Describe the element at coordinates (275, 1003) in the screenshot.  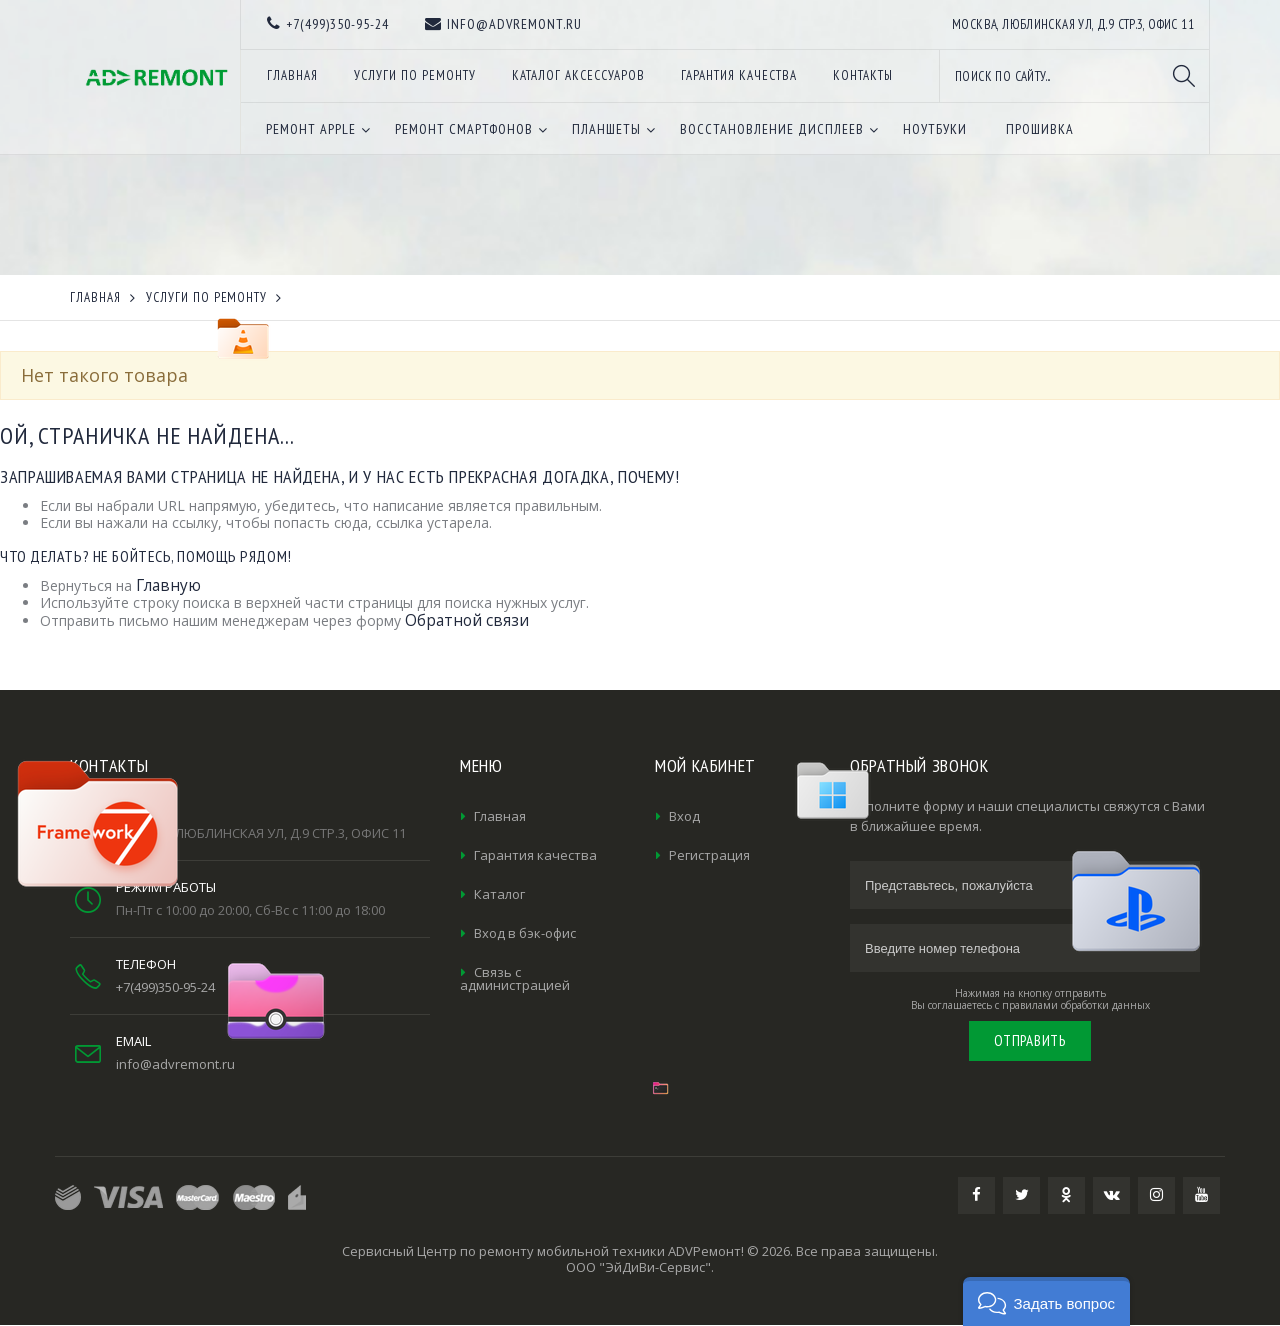
I see `folder for pokémon dream ball collection or related files` at that location.